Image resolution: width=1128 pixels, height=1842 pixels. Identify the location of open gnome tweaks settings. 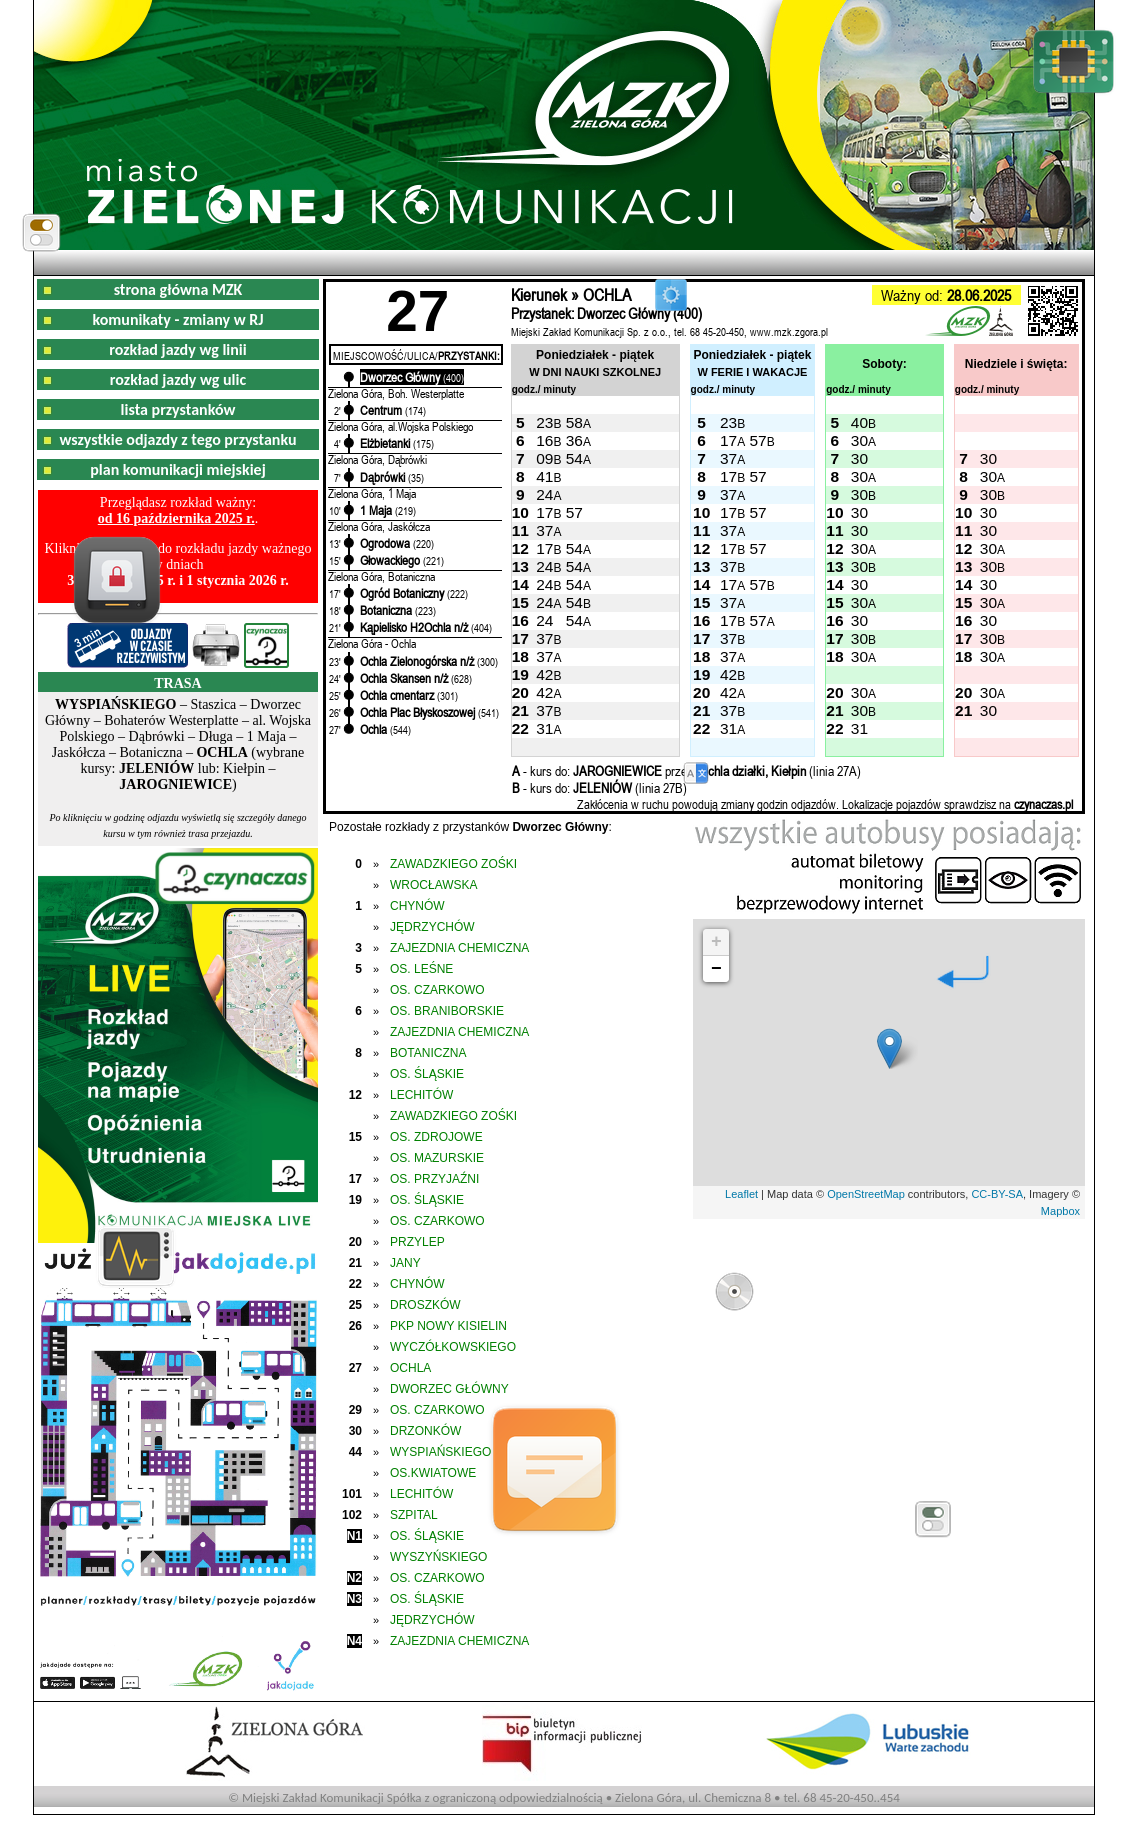
(933, 1519).